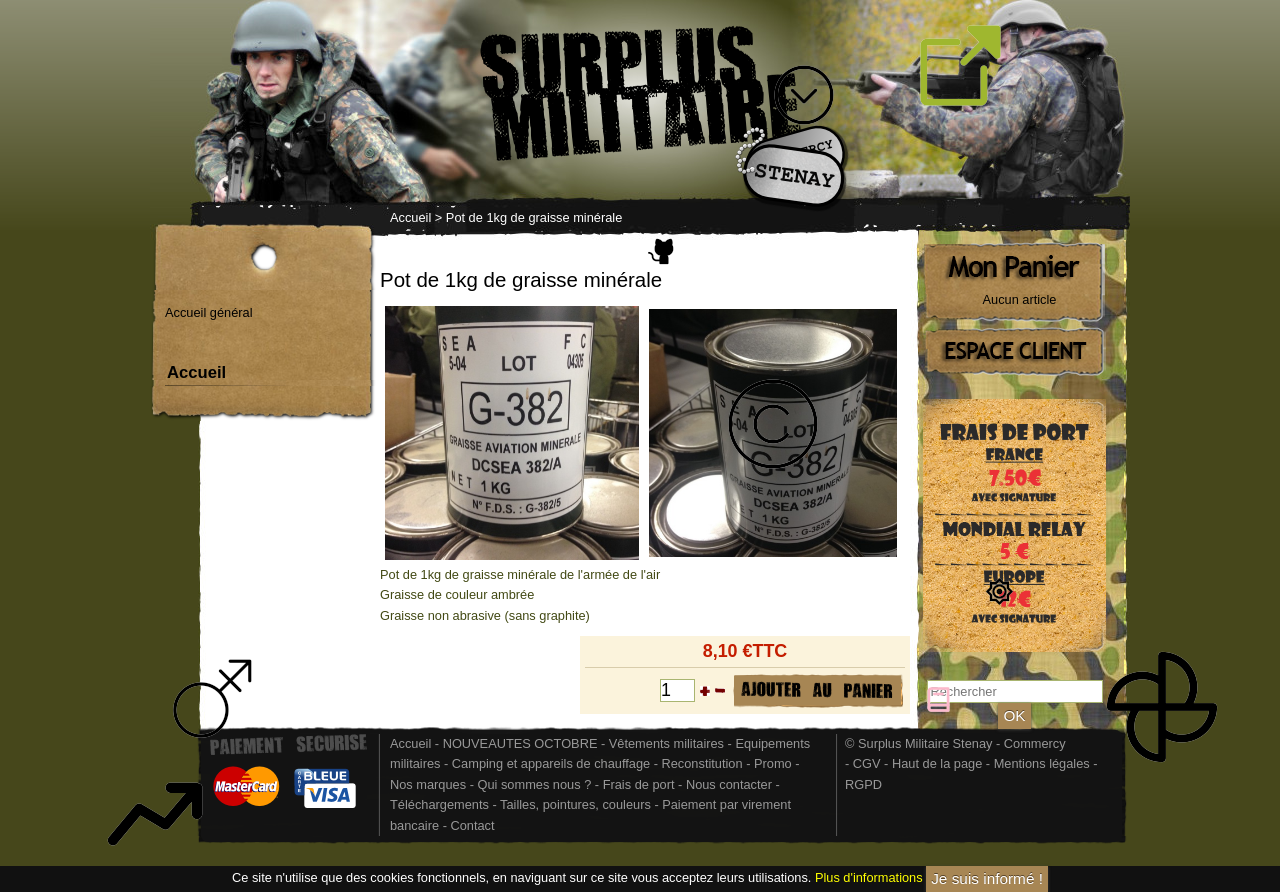 The width and height of the screenshot is (1280, 892). I want to click on open a book or reading app, so click(938, 699).